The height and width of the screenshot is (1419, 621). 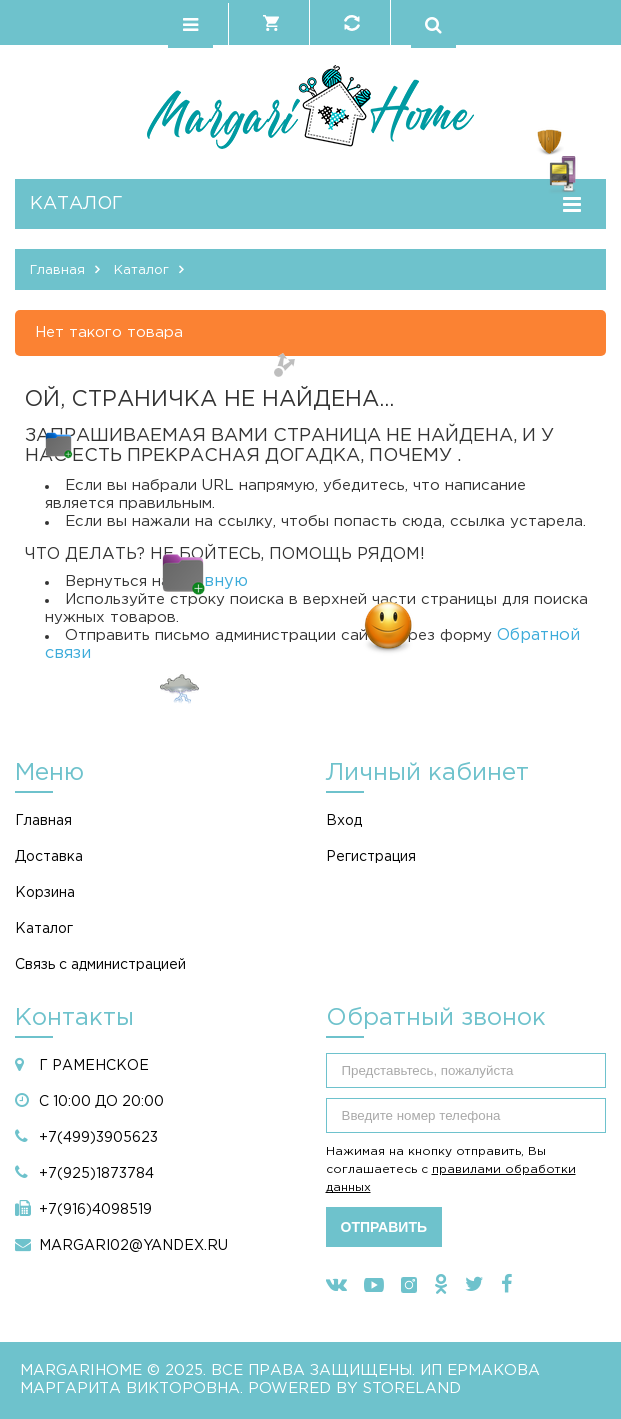 What do you see at coordinates (179, 686) in the screenshot?
I see `indicates stormy weather conditions` at bounding box center [179, 686].